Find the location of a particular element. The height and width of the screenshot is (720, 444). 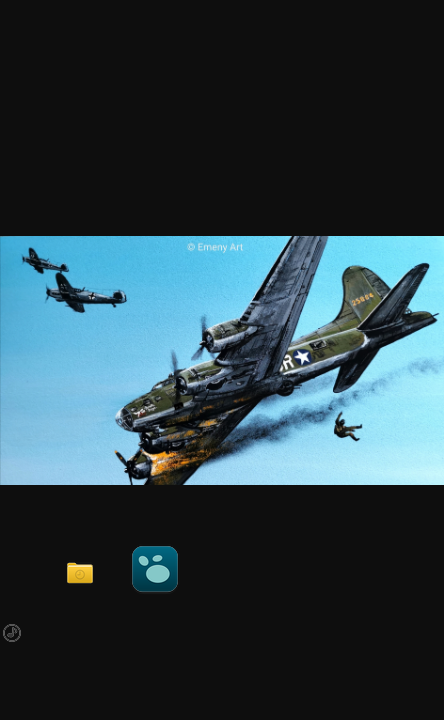

open logseq app is located at coordinates (155, 569).